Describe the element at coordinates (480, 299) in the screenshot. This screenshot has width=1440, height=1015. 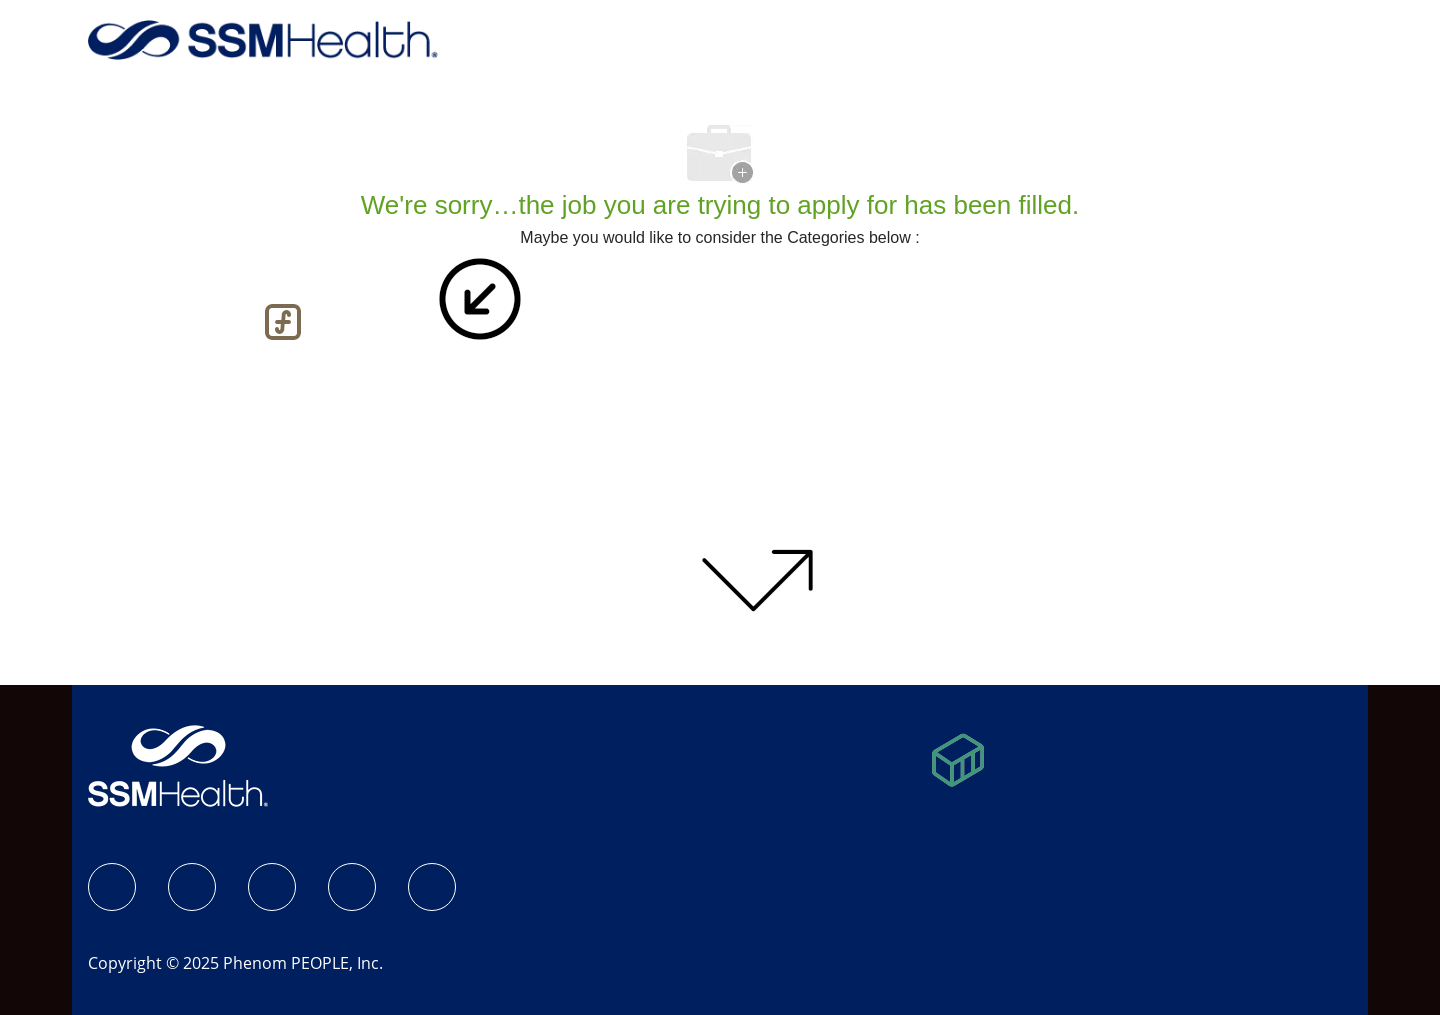
I see `navigate to previous or lower-left content` at that location.